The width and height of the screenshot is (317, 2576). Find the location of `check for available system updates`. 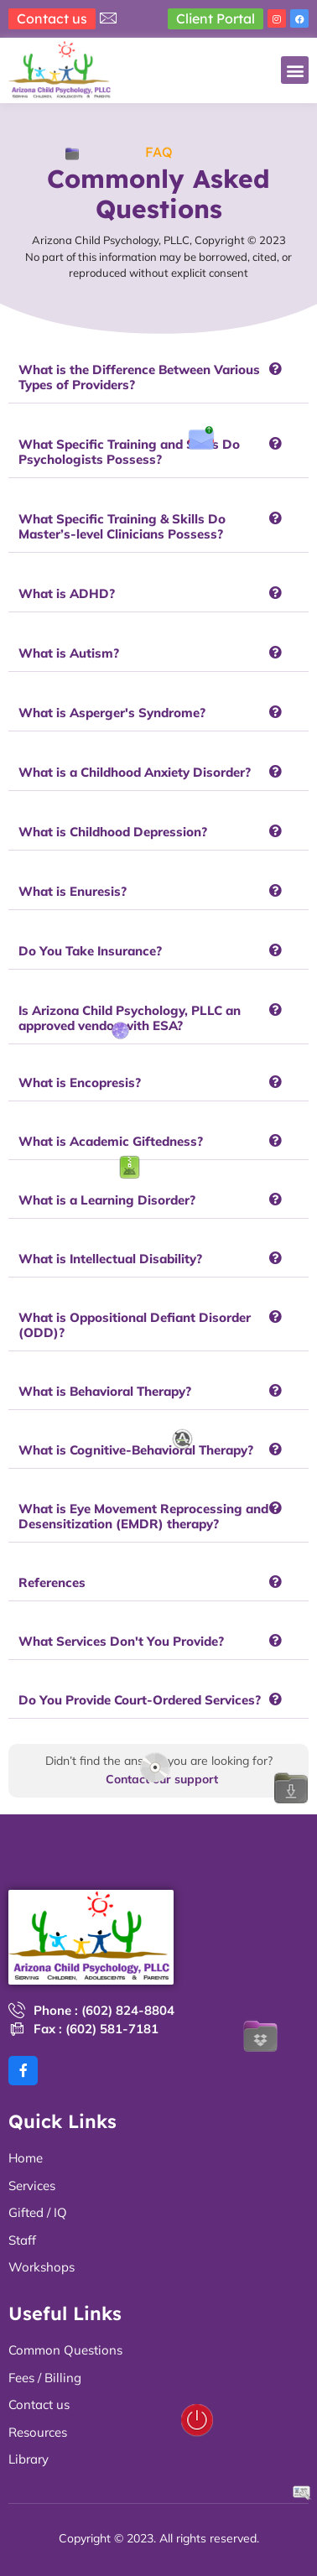

check for available system updates is located at coordinates (182, 1439).